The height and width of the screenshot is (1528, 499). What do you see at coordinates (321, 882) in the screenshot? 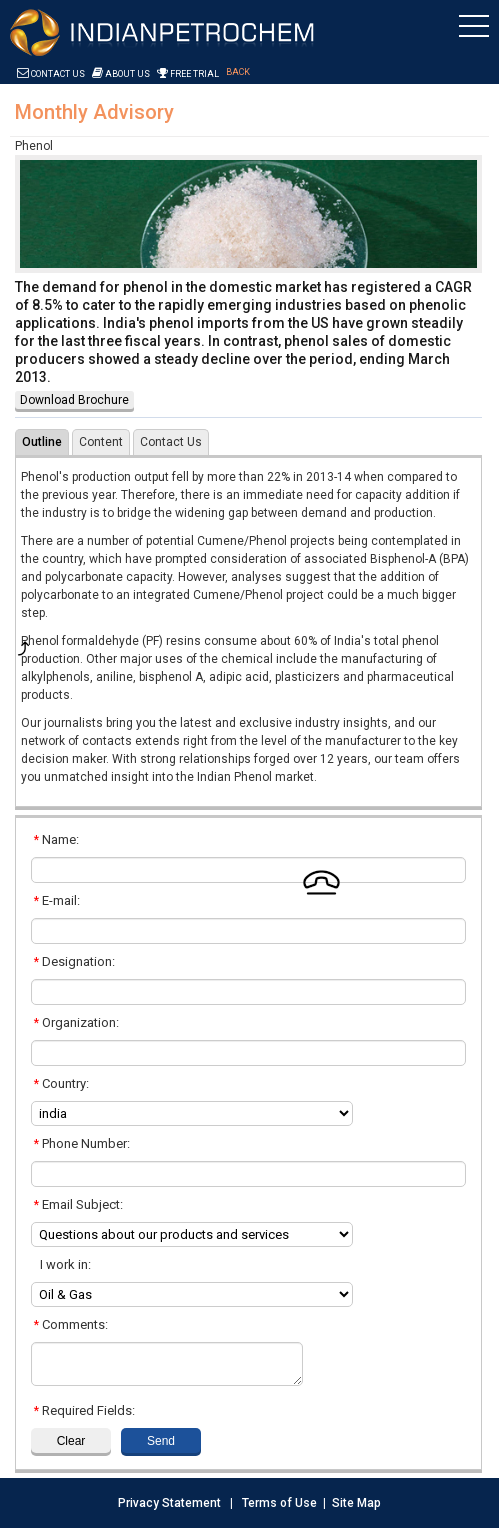
I see `end the current phone call` at bounding box center [321, 882].